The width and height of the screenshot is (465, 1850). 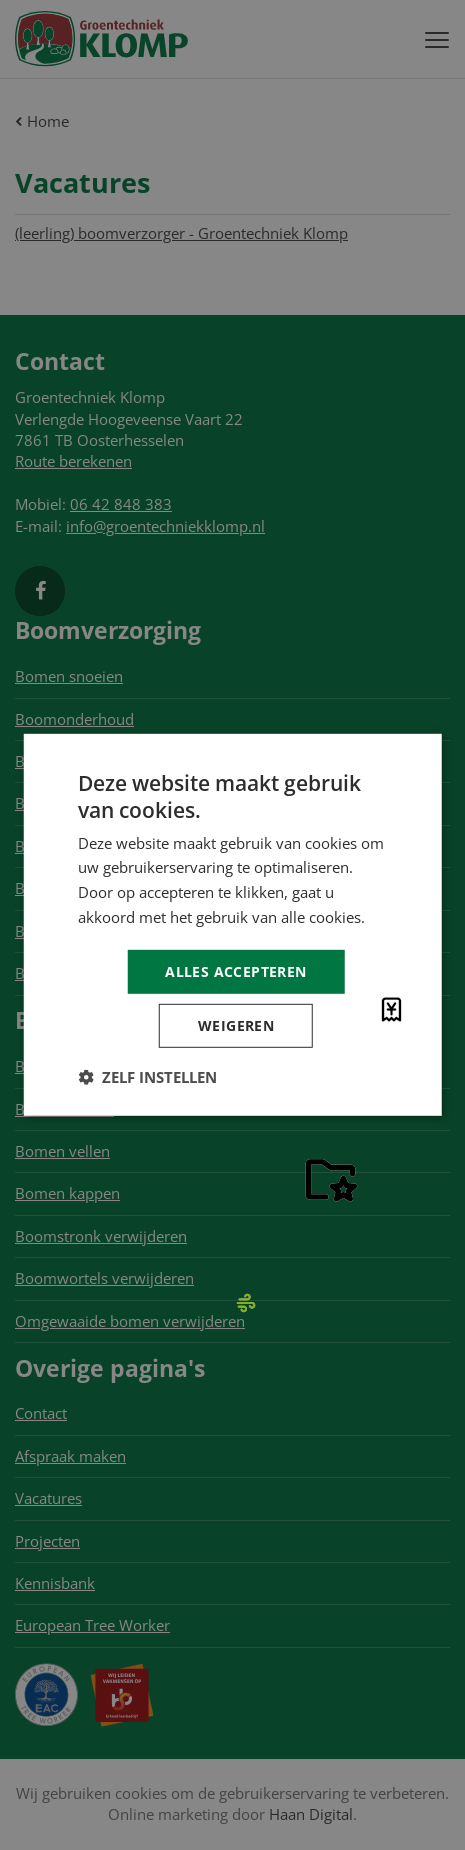 I want to click on view receipt in yuan currency, so click(x=391, y=1009).